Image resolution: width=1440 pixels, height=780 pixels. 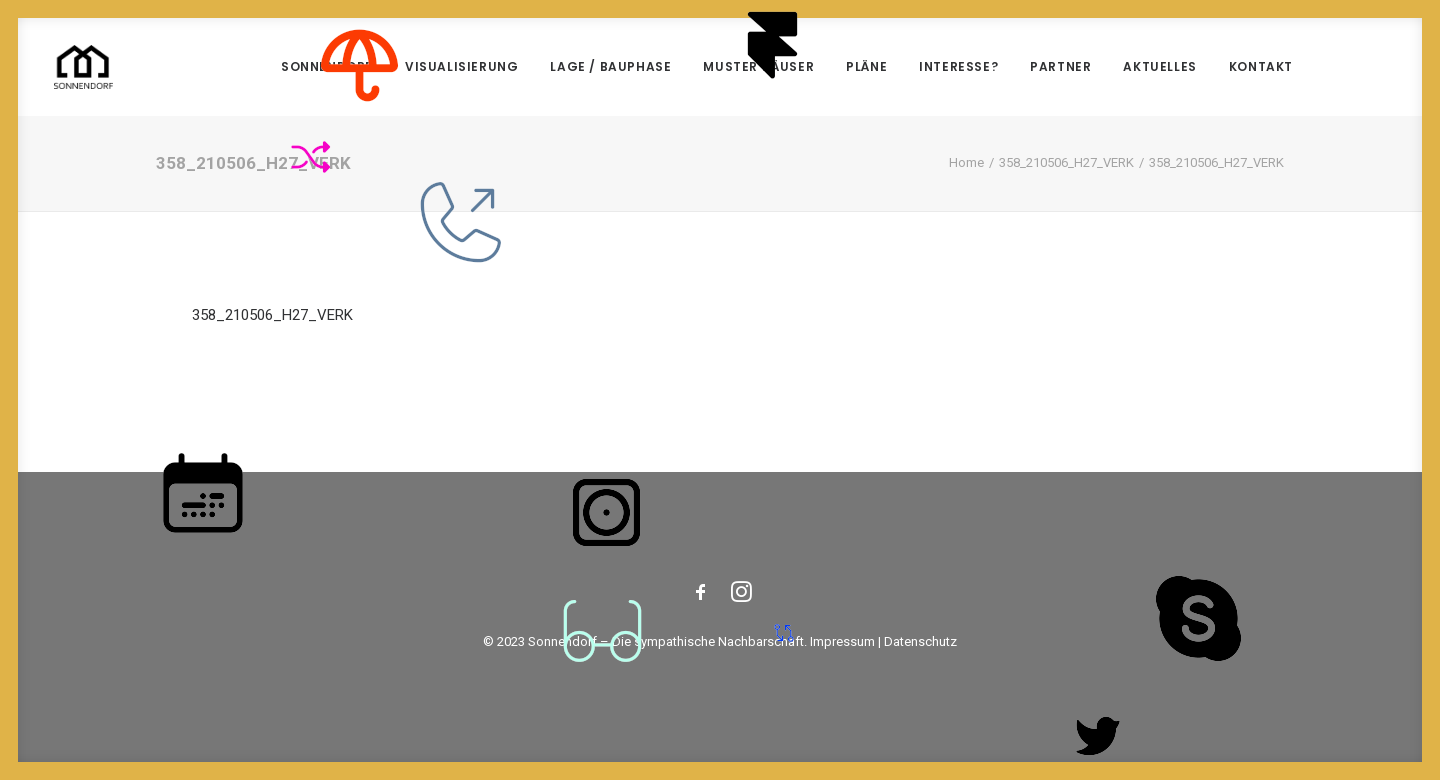 What do you see at coordinates (602, 632) in the screenshot?
I see `access reading mode or reader view` at bounding box center [602, 632].